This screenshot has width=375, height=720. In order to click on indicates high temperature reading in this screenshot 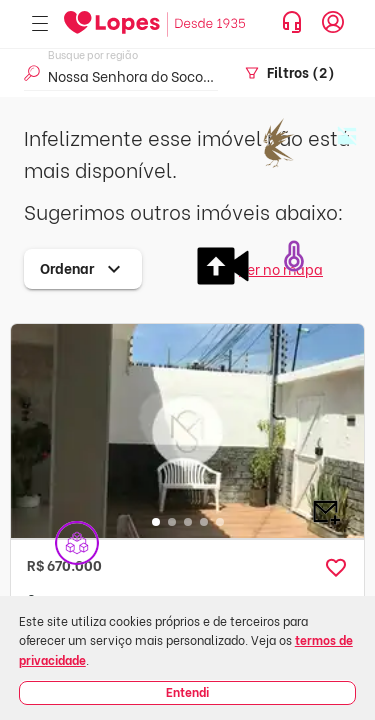, I will do `click(294, 256)`.